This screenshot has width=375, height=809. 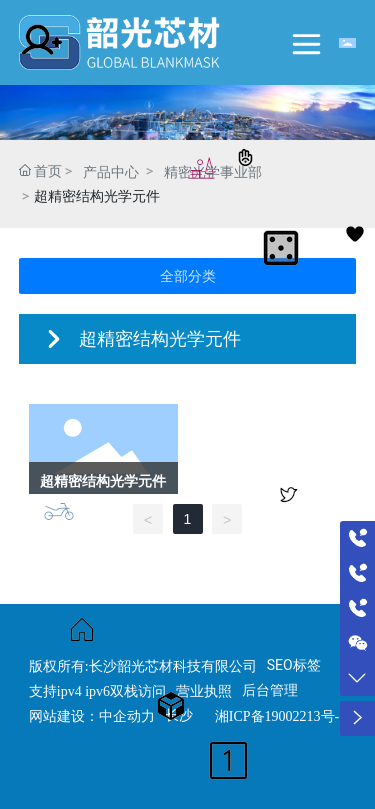 I want to click on add to favorites, so click(x=355, y=234).